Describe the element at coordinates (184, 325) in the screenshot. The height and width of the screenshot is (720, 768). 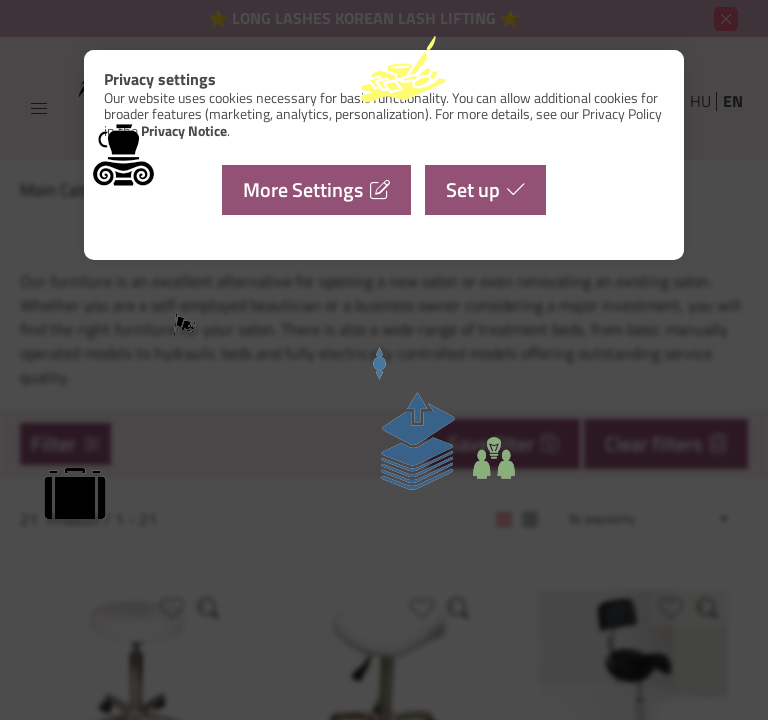
I see `indicates a defeated faction or conquered territory` at that location.